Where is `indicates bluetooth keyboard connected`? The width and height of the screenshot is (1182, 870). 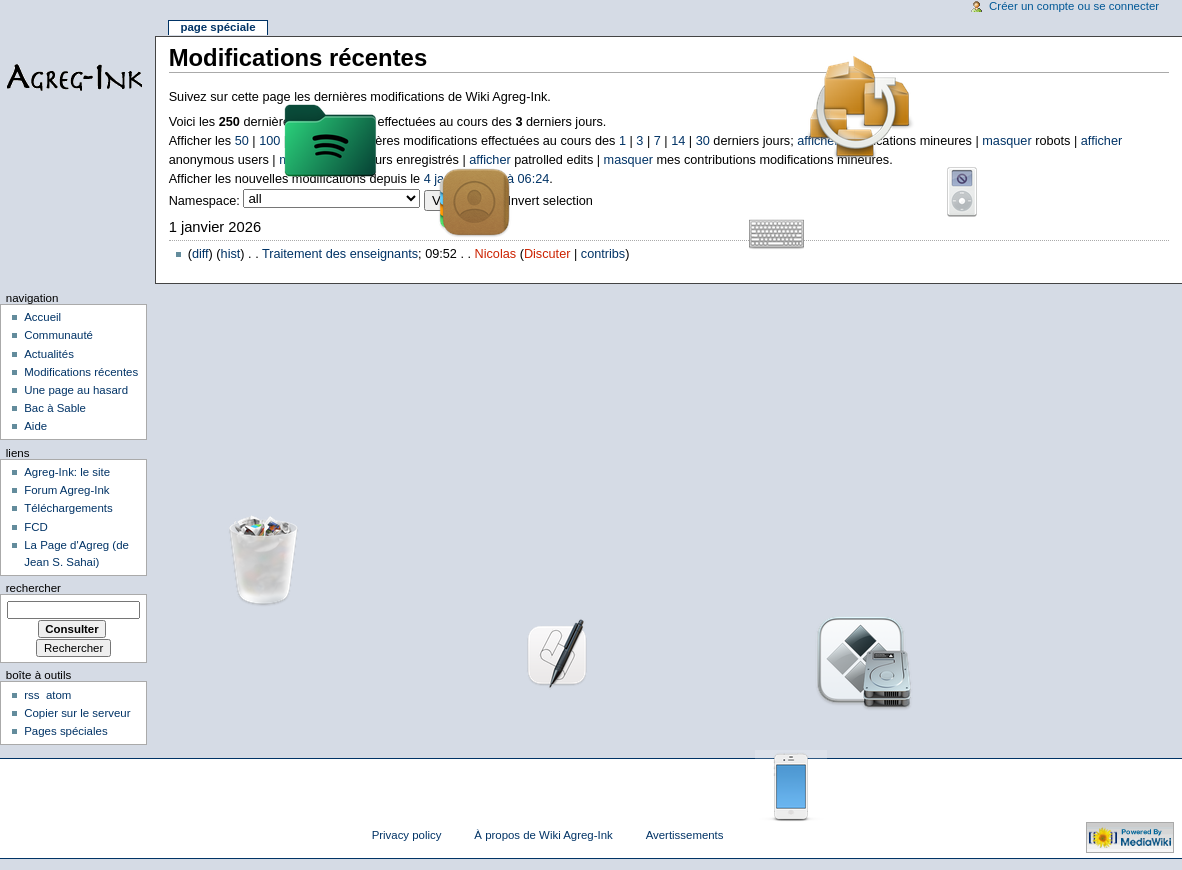 indicates bluetooth keyboard connected is located at coordinates (776, 233).